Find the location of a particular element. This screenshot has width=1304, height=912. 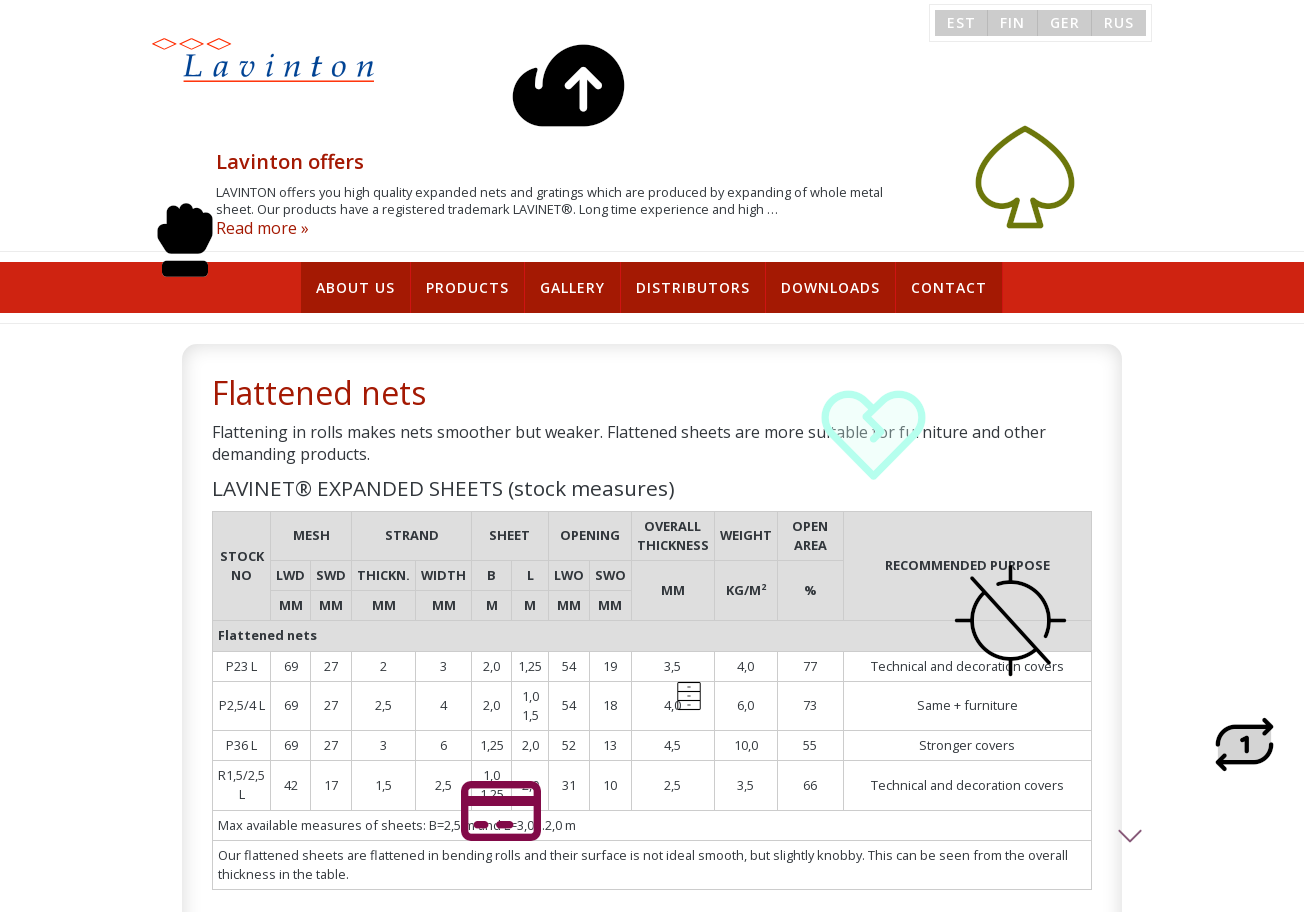

spade suit symbol for card games is located at coordinates (1025, 179).